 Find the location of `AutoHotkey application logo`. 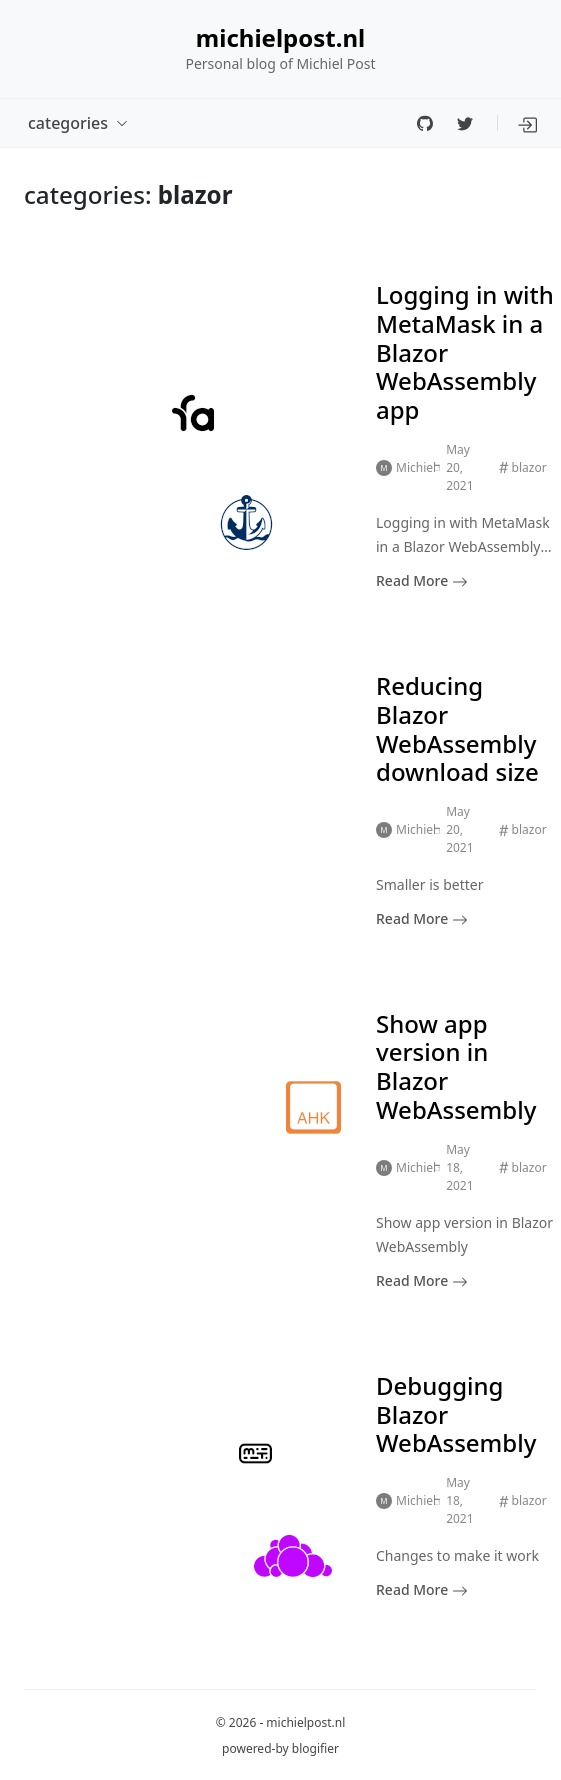

AutoHotkey application logo is located at coordinates (313, 1107).